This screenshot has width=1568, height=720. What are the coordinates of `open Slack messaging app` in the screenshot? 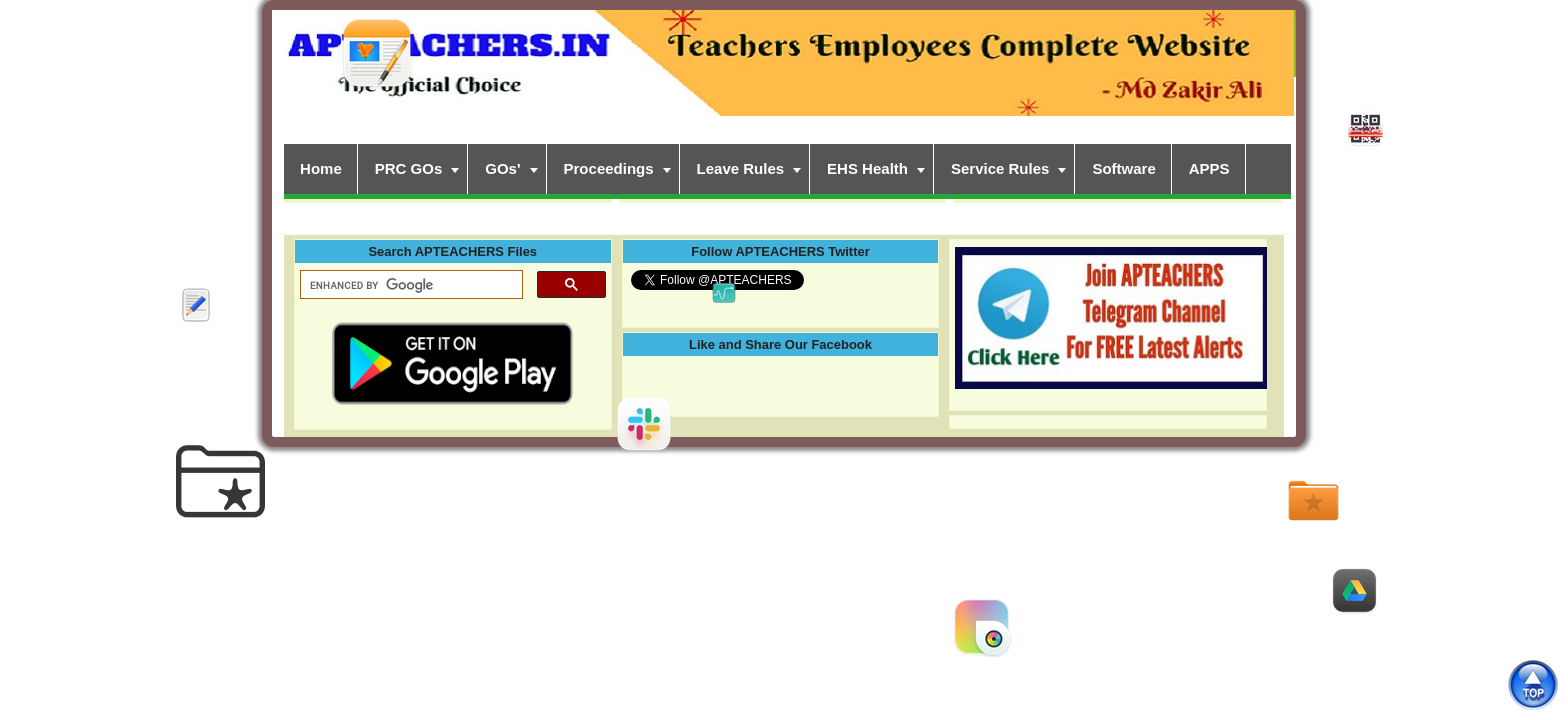 It's located at (644, 424).